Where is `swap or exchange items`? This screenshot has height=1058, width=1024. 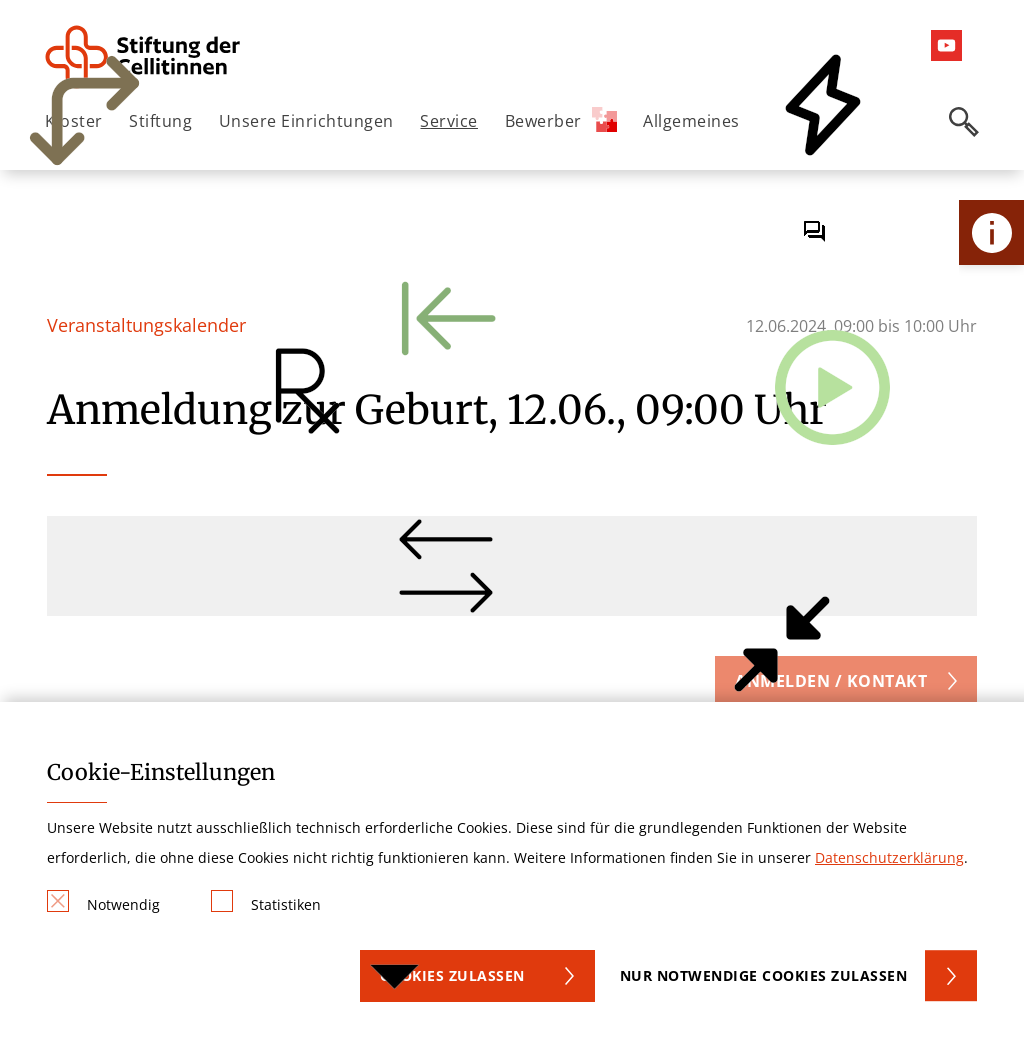 swap or exchange items is located at coordinates (446, 566).